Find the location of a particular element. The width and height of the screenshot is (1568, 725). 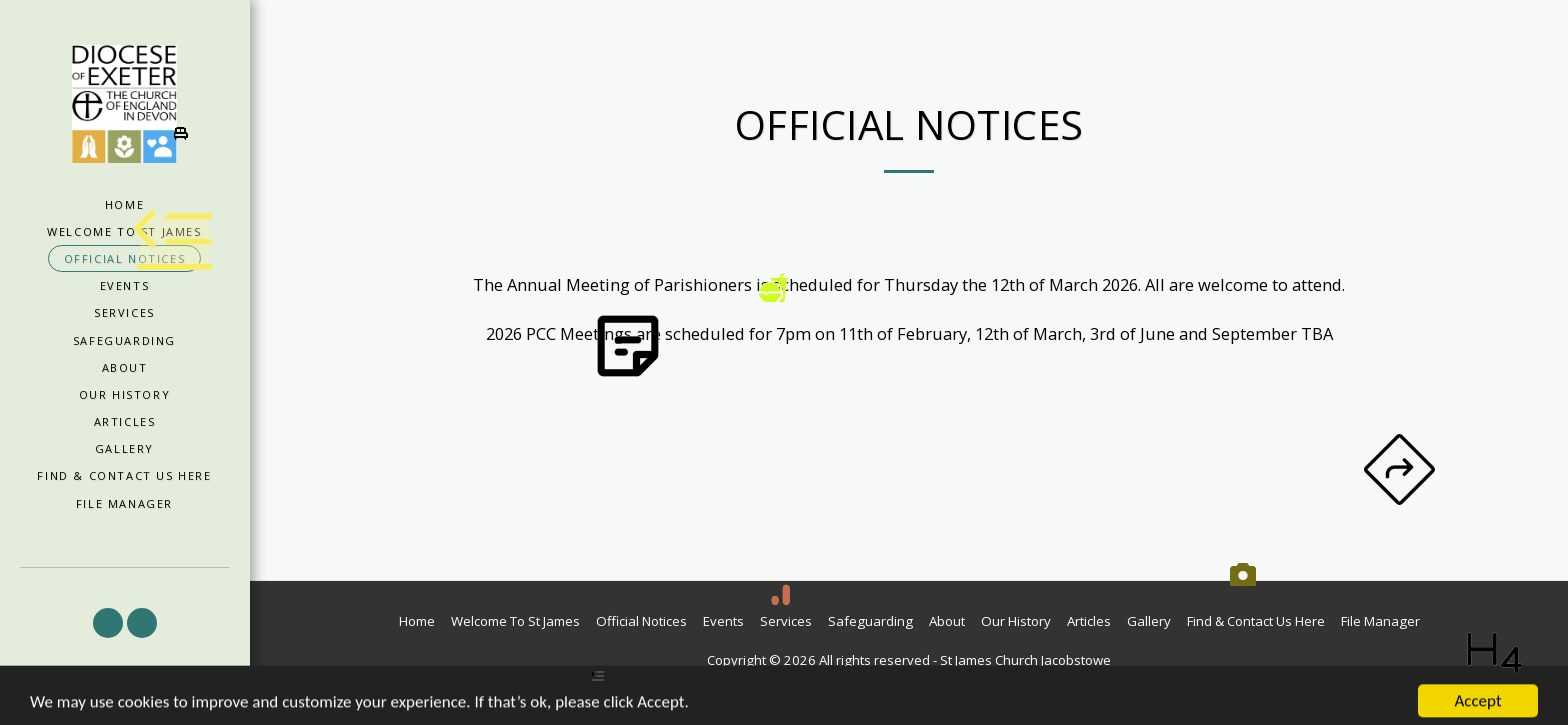

indicates weak cellular signal strength is located at coordinates (799, 581).